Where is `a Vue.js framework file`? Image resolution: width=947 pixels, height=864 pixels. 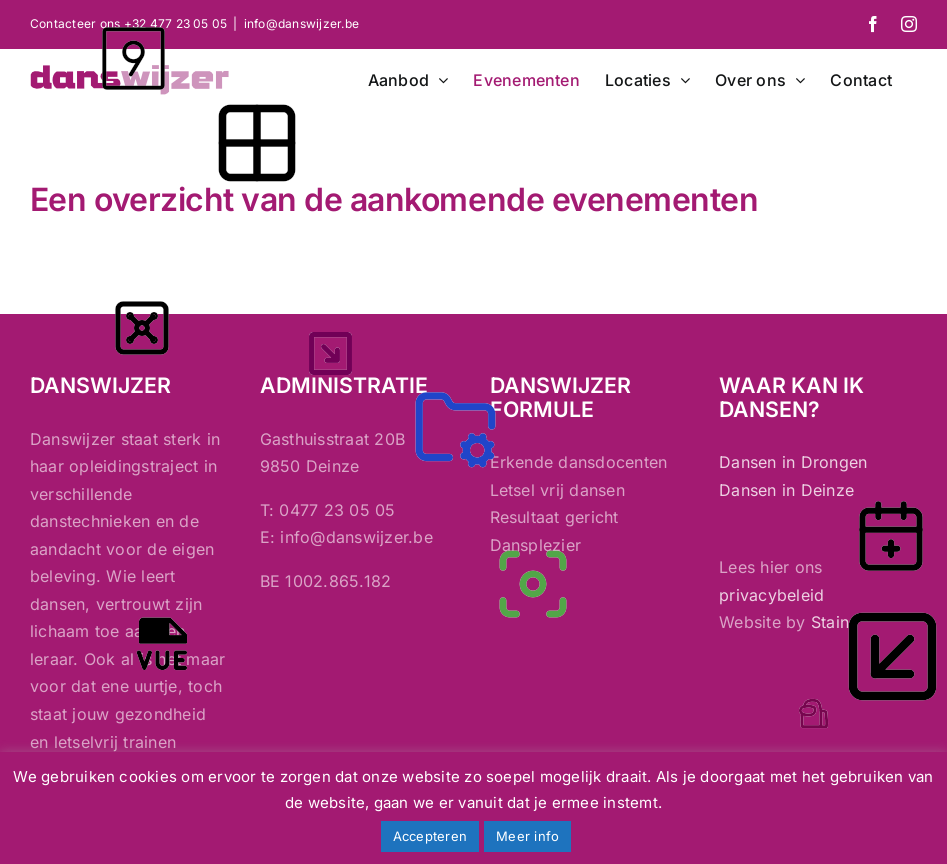 a Vue.js framework file is located at coordinates (163, 646).